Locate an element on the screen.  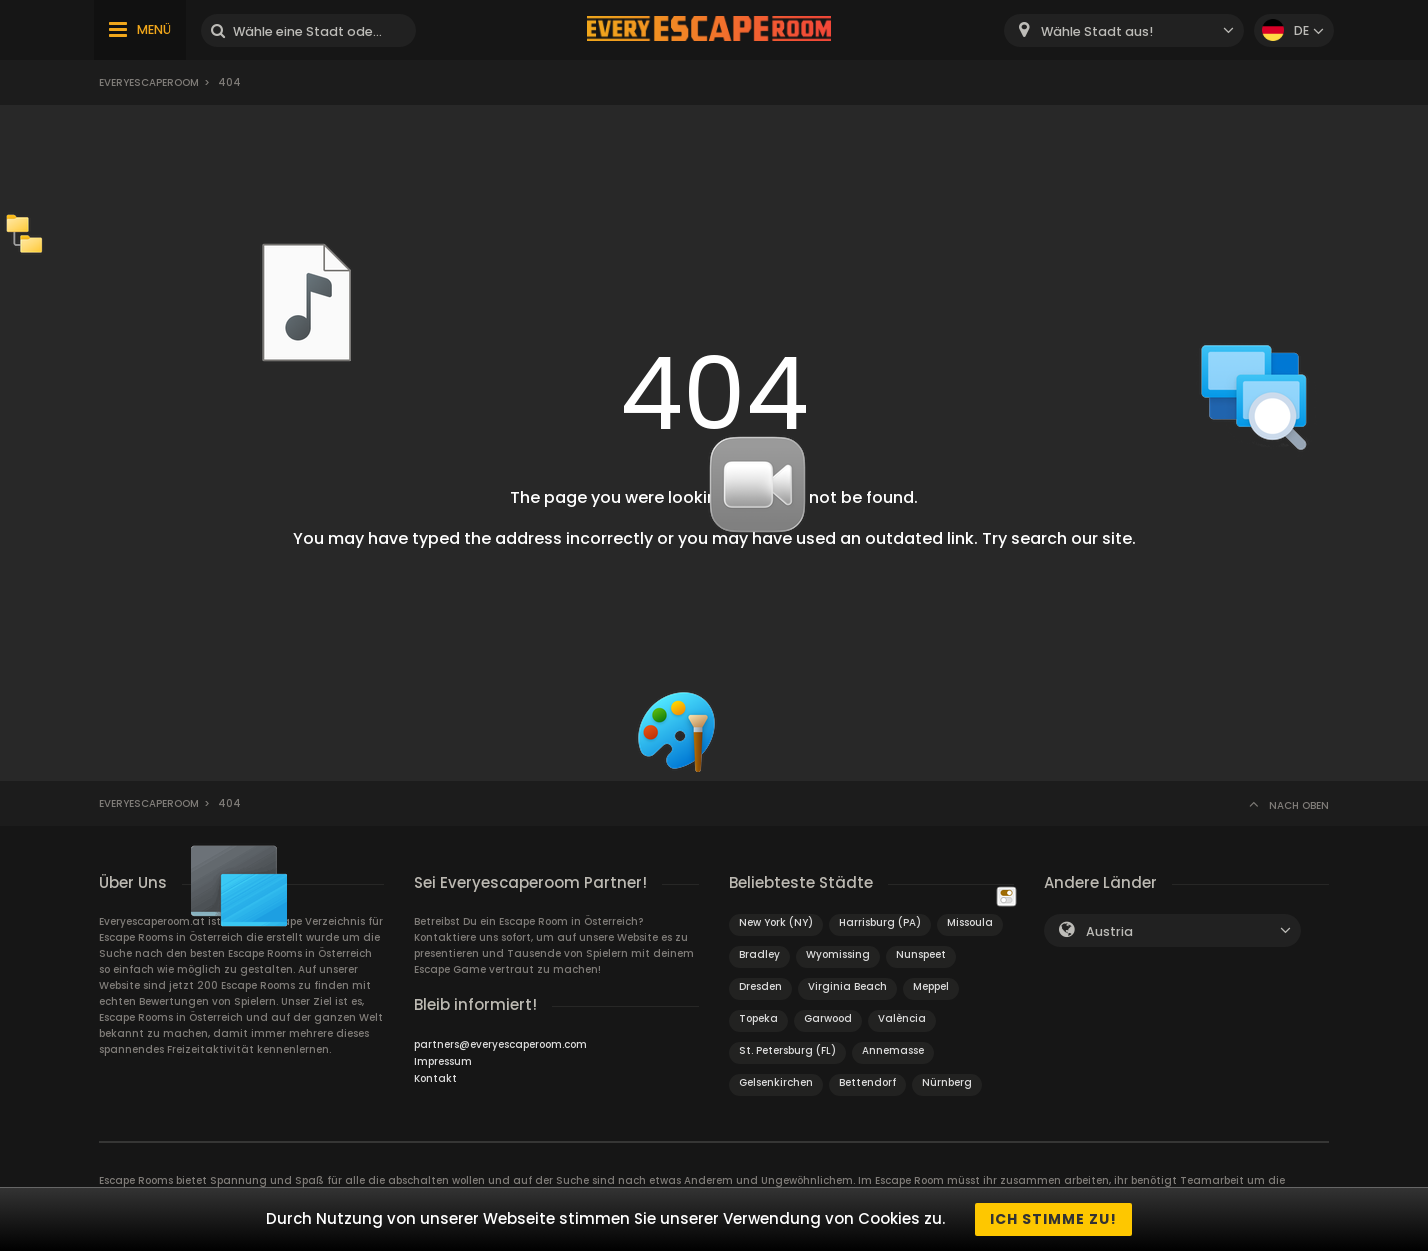
open an audio file is located at coordinates (306, 302).